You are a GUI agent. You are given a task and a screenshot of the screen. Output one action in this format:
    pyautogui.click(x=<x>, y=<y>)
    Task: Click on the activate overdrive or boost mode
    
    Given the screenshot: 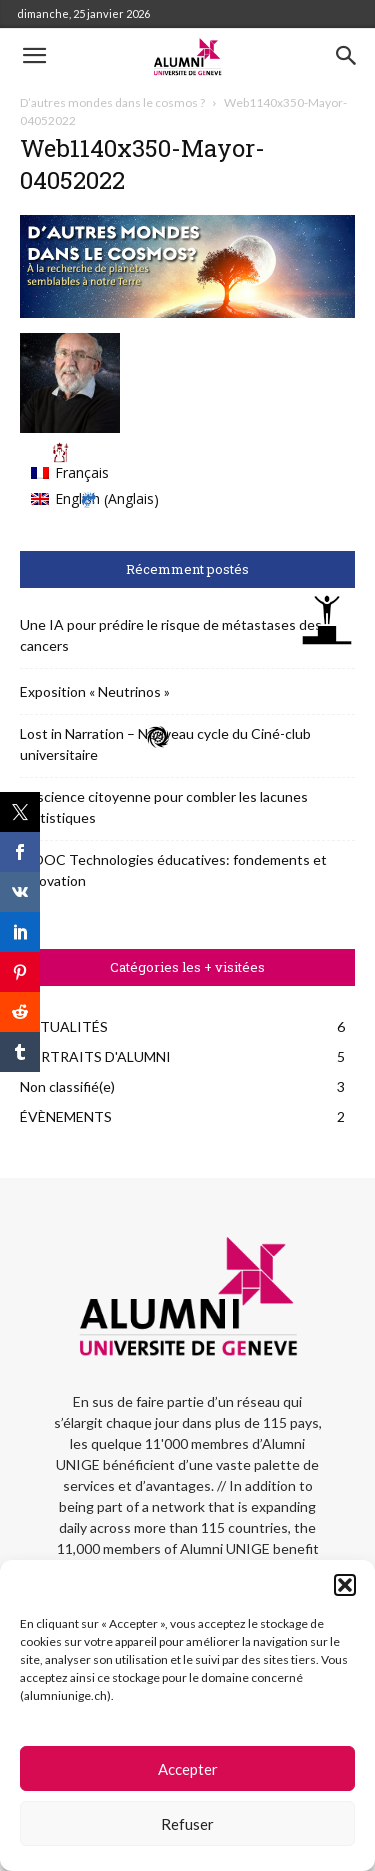 What is the action you would take?
    pyautogui.click(x=158, y=737)
    